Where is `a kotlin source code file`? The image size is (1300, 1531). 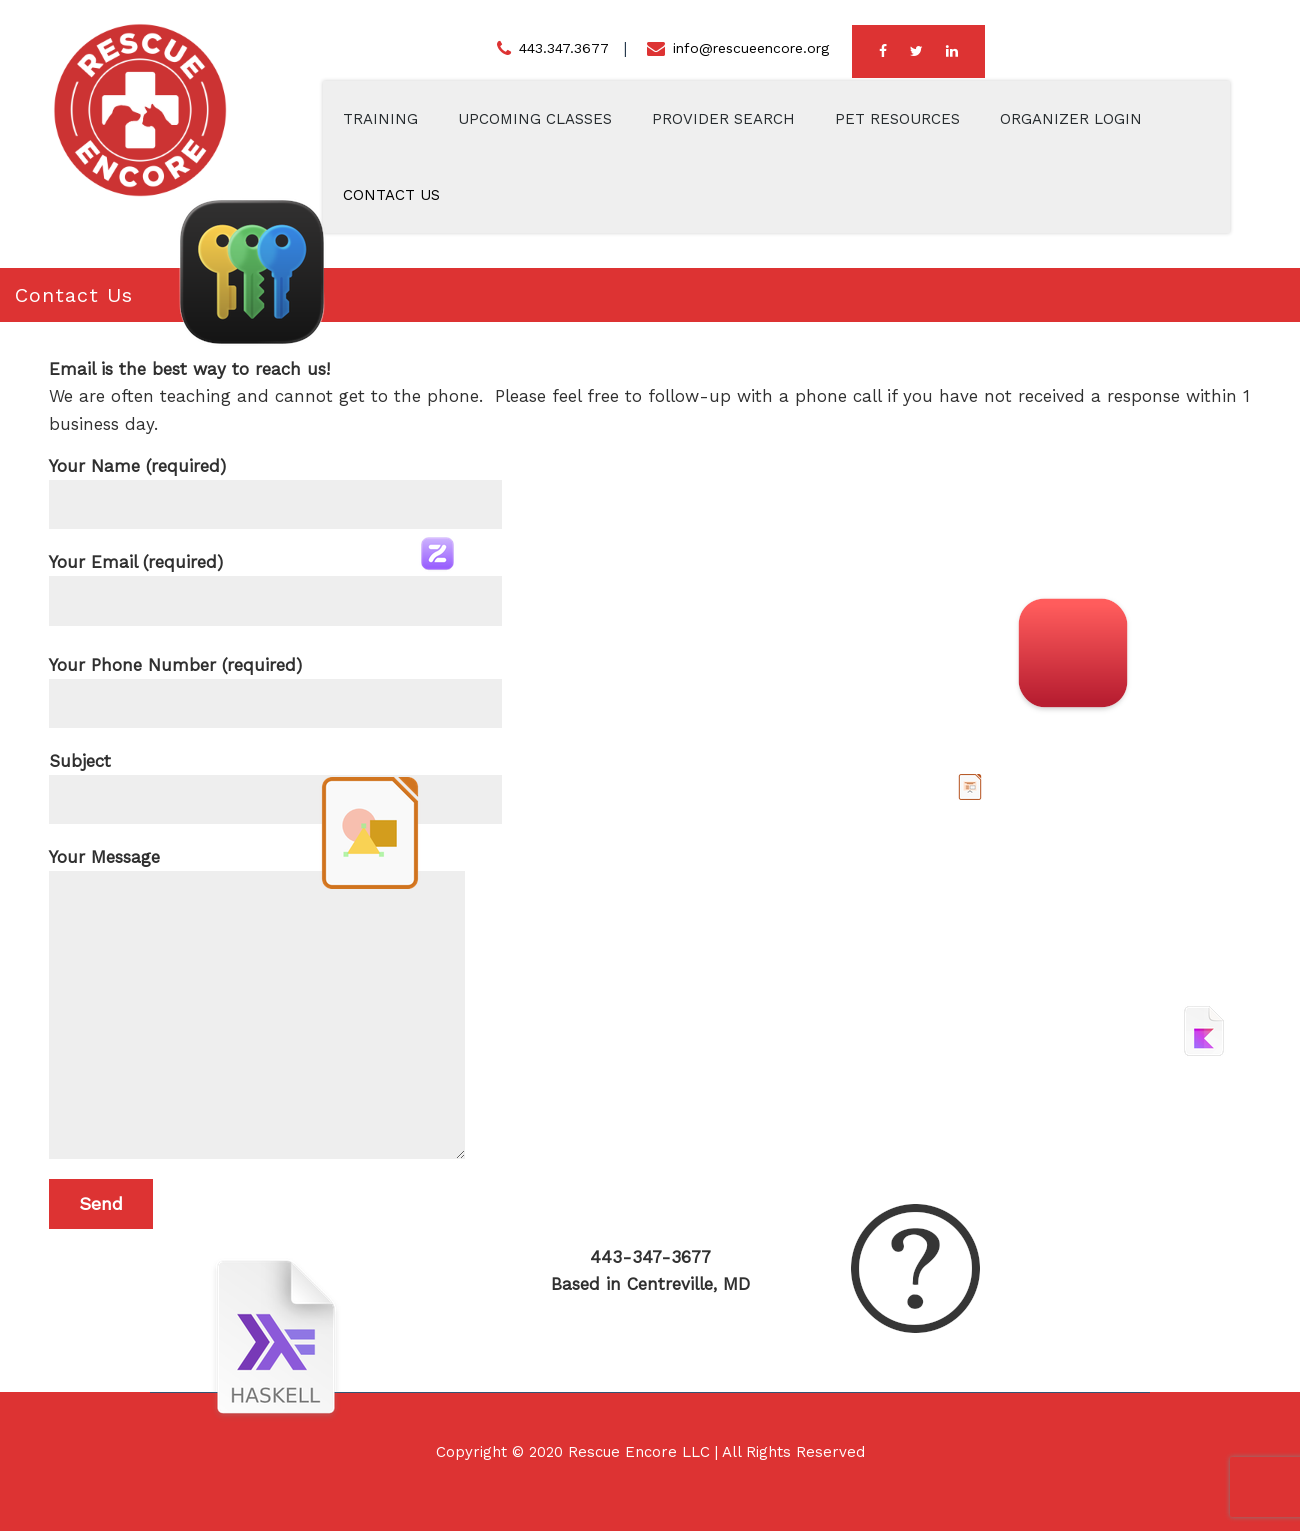 a kotlin source code file is located at coordinates (1204, 1031).